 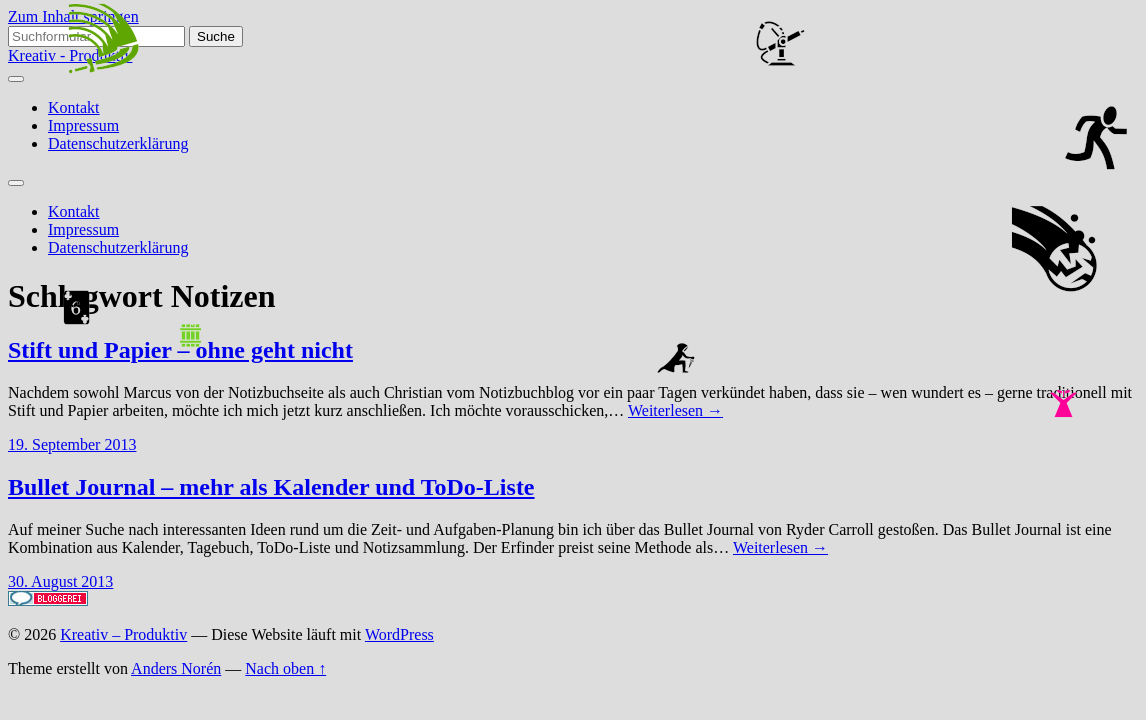 What do you see at coordinates (76, 307) in the screenshot?
I see `six of clubs playing card` at bounding box center [76, 307].